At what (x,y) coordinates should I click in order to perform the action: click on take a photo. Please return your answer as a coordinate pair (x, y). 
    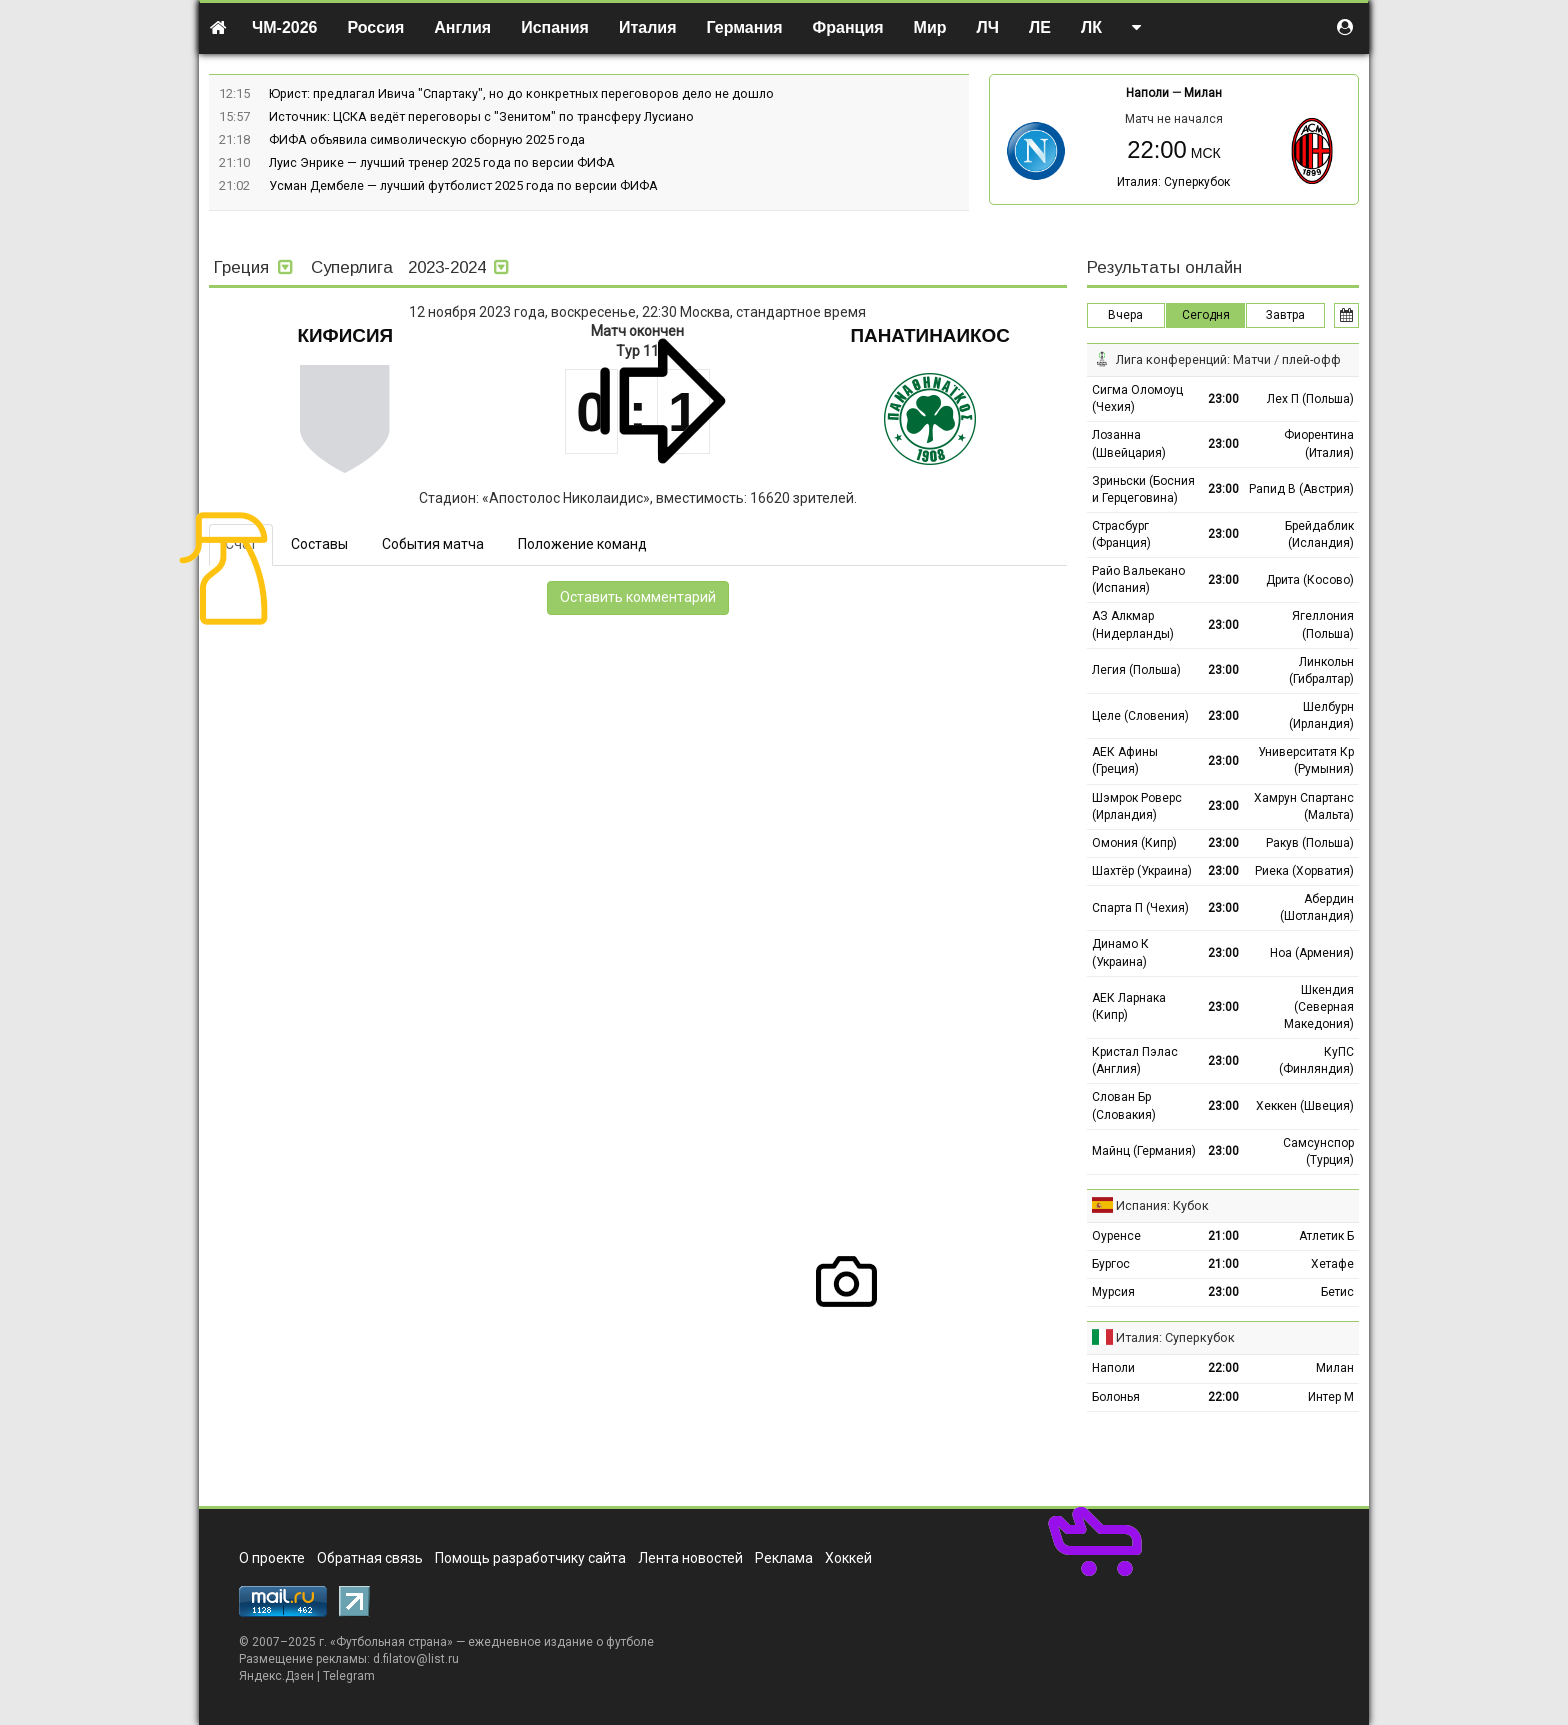
    Looking at the image, I should click on (846, 1281).